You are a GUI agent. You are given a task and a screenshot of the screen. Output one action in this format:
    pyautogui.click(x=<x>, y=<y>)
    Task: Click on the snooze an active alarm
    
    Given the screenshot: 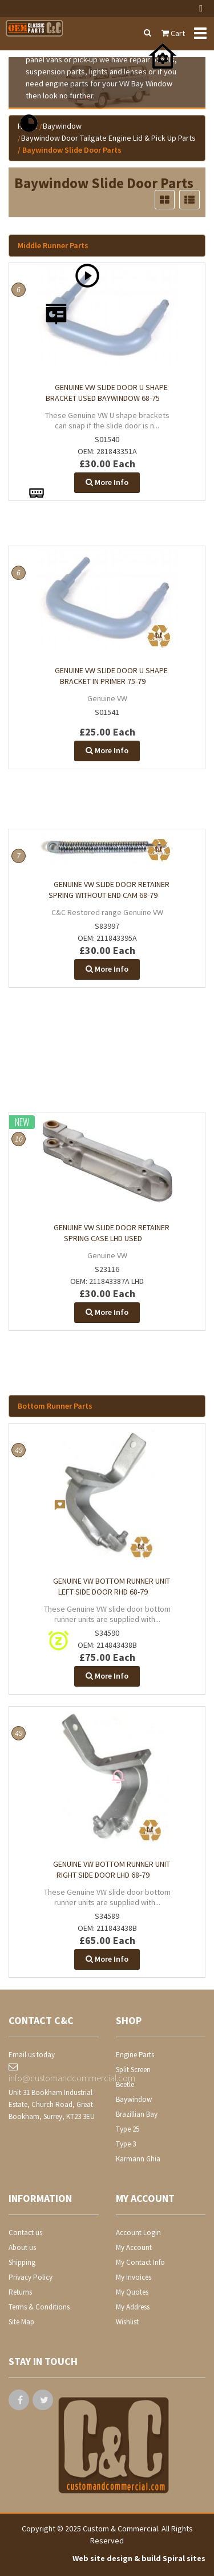 What is the action you would take?
    pyautogui.click(x=58, y=1640)
    